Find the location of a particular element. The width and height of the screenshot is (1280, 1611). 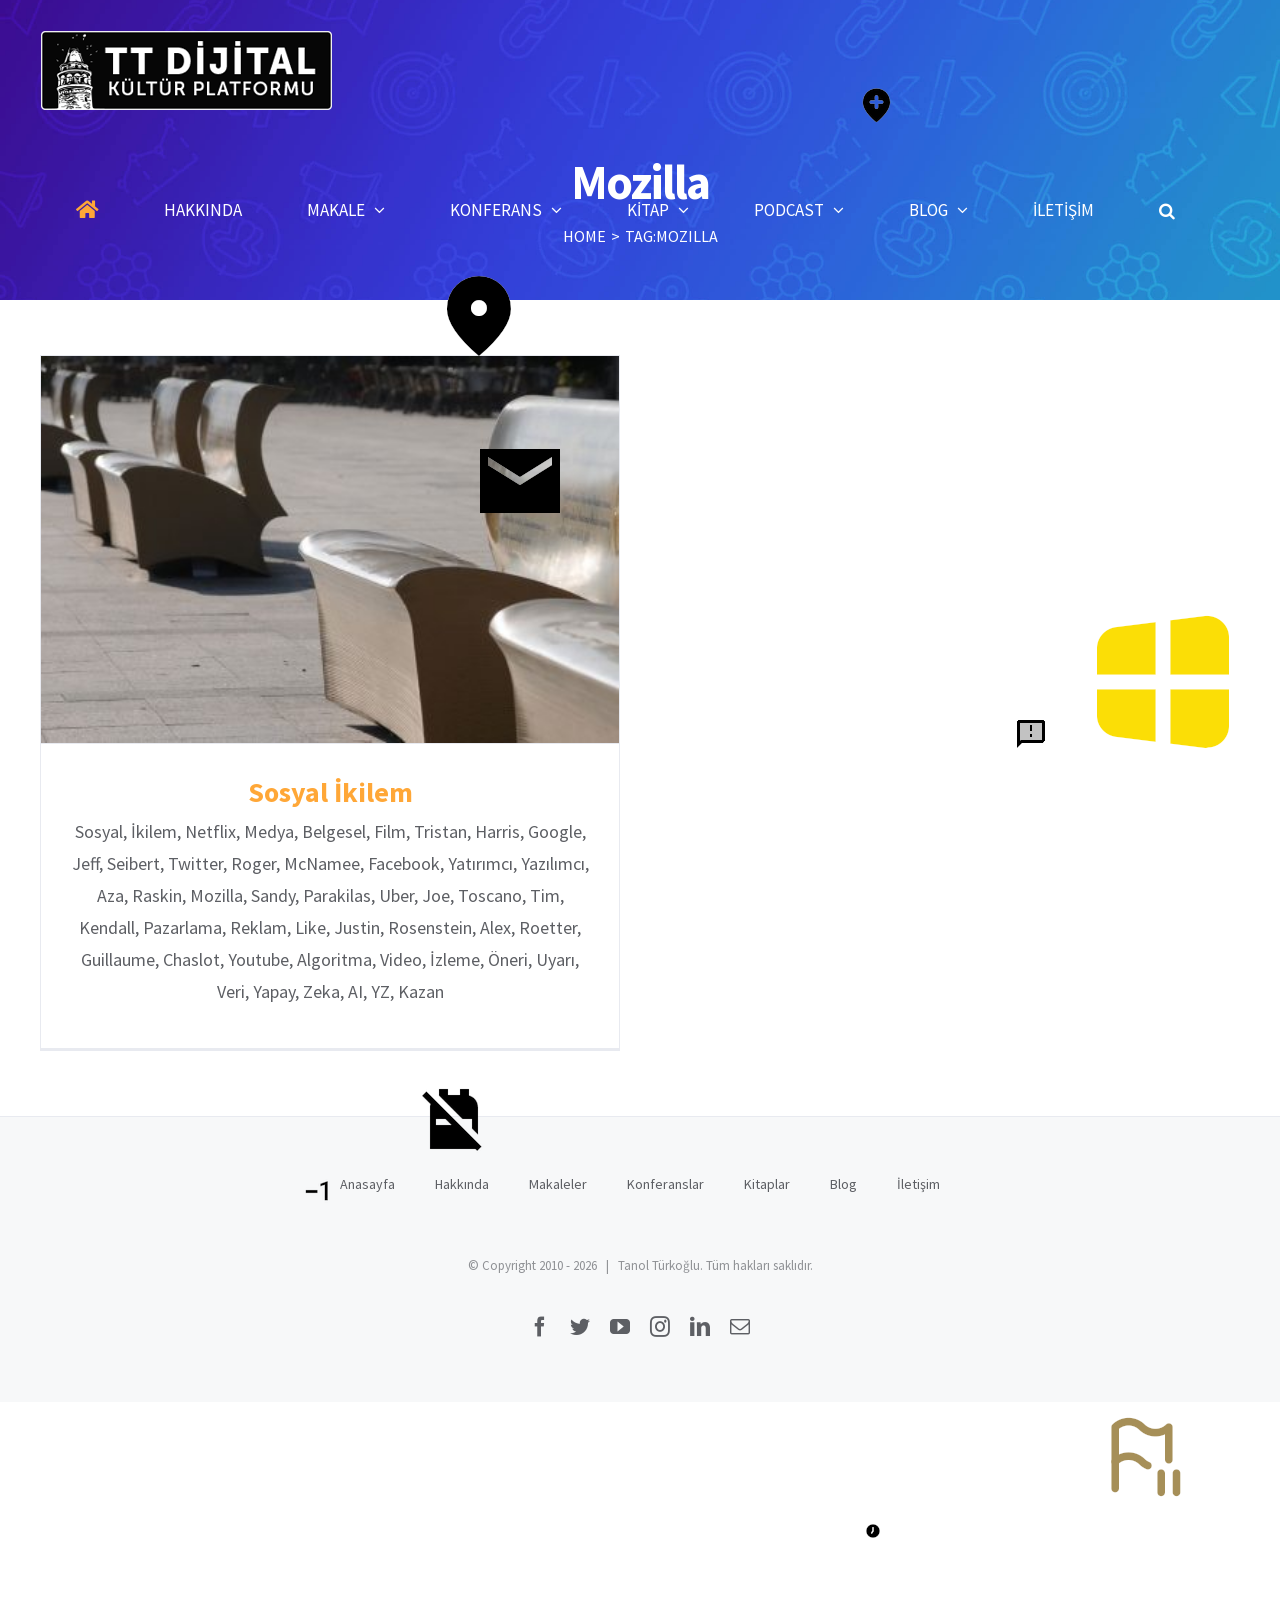

indicates the current time is 7 o'clock is located at coordinates (873, 1531).